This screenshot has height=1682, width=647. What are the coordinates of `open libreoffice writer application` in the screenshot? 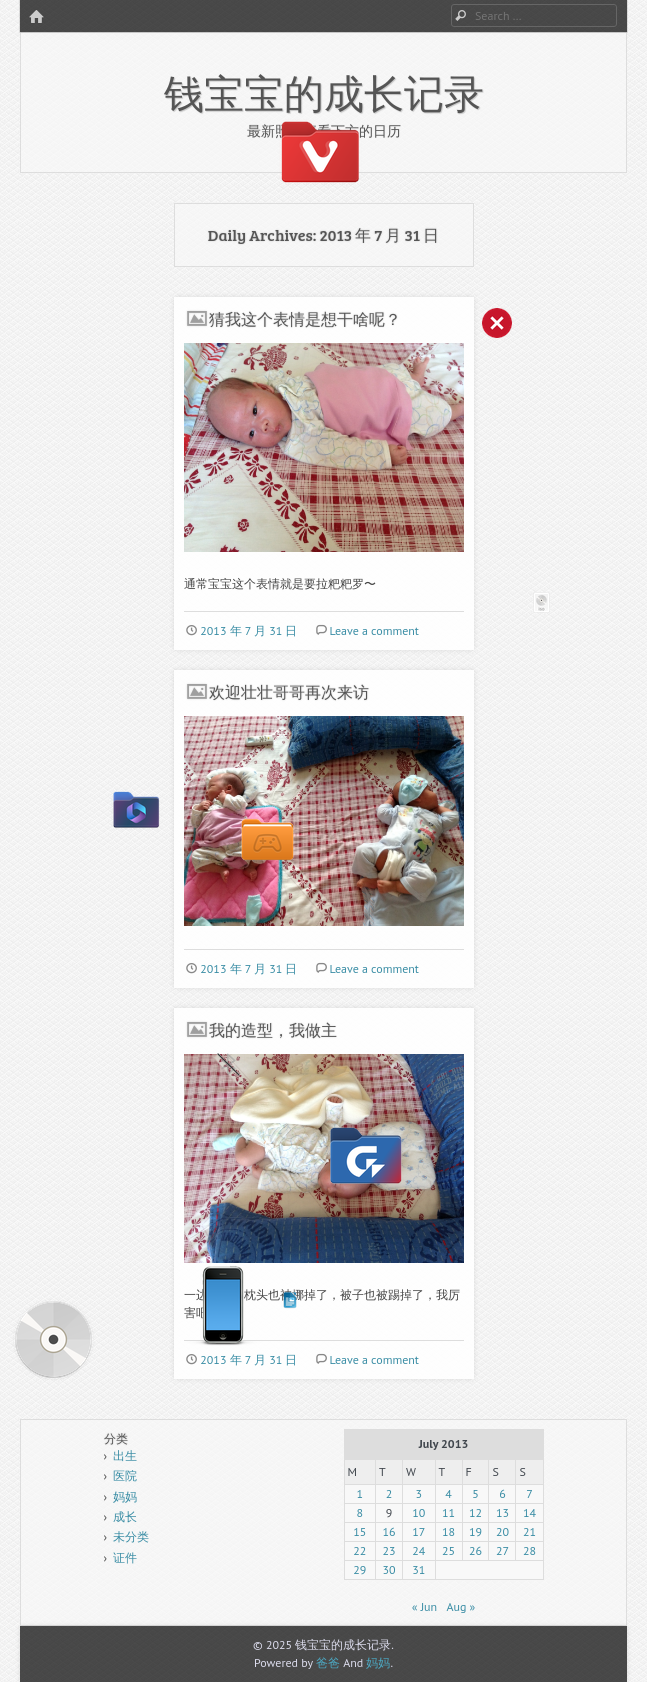 It's located at (290, 1300).